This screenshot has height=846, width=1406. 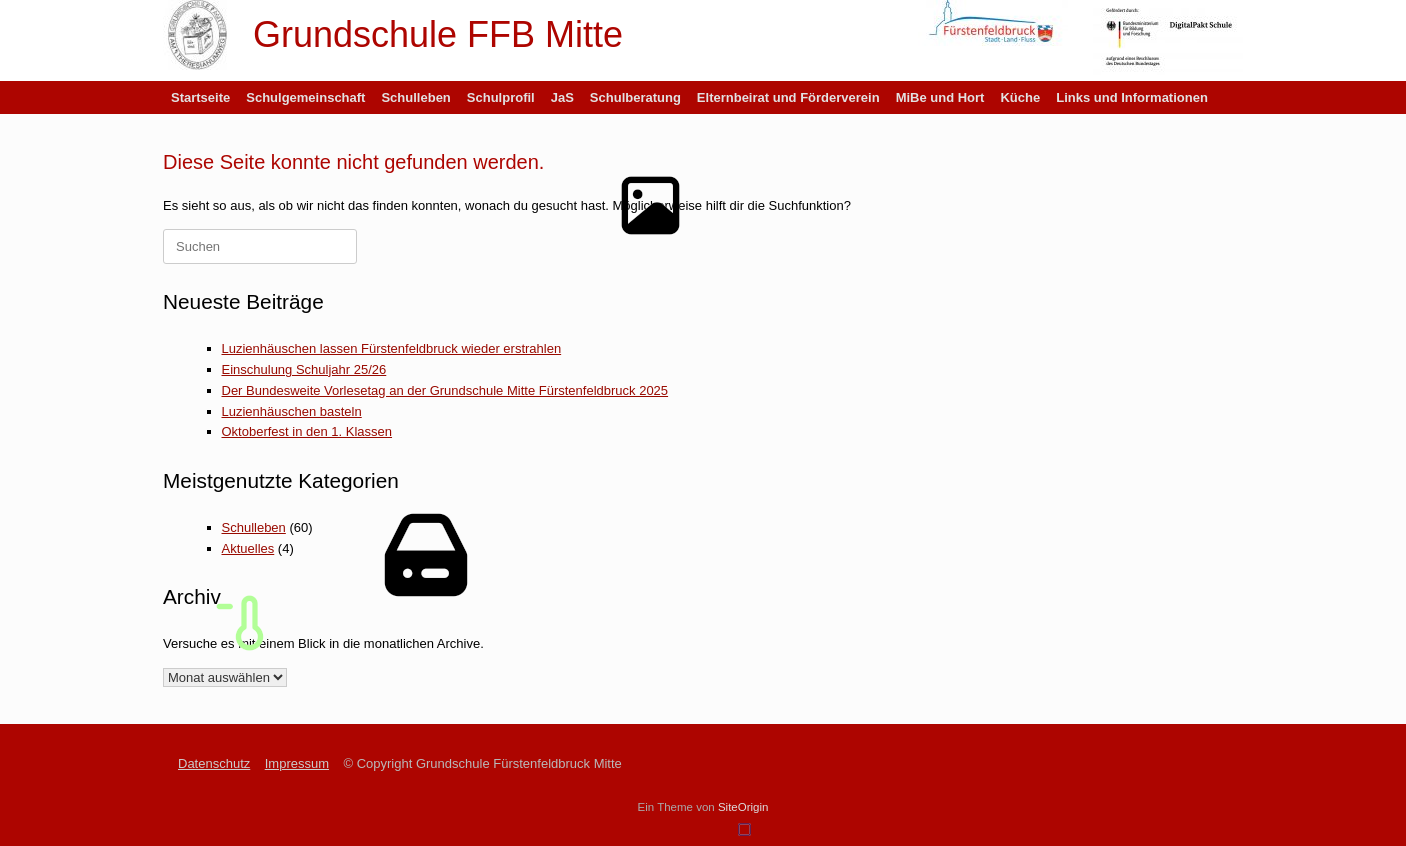 What do you see at coordinates (650, 205) in the screenshot?
I see `view photos or images` at bounding box center [650, 205].